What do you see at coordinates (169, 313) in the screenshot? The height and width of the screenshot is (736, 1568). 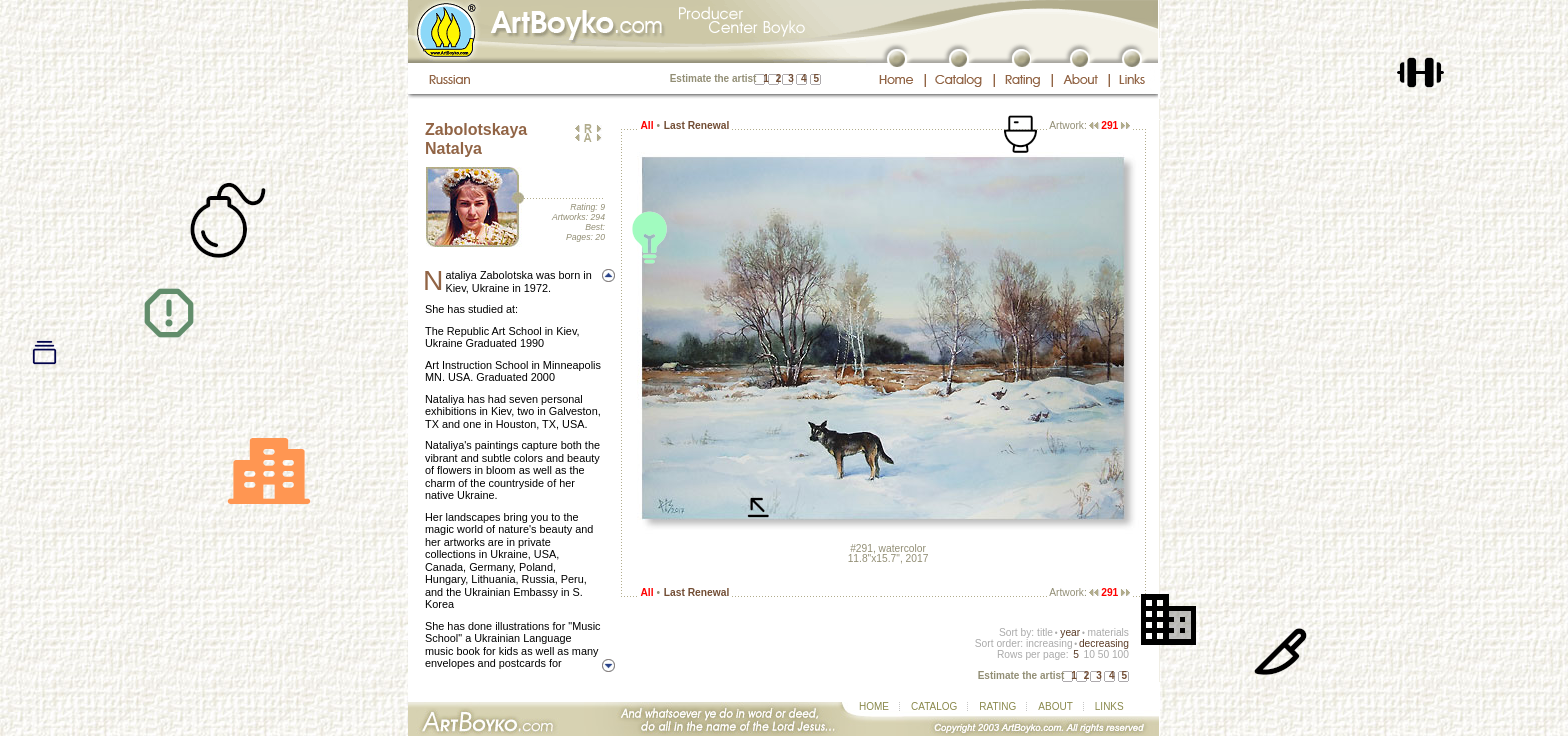 I see `indicates a warning or critical alert` at bounding box center [169, 313].